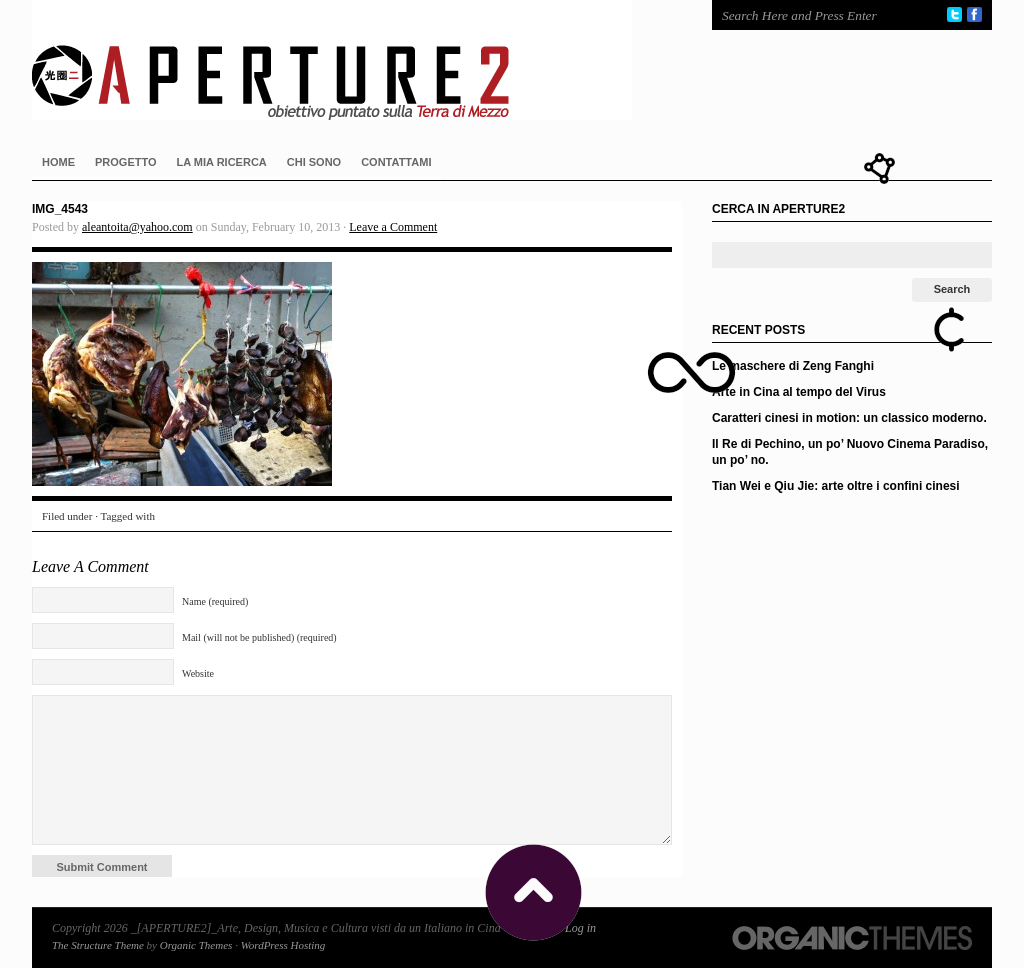 Image resolution: width=1024 pixels, height=968 pixels. What do you see at coordinates (691, 372) in the screenshot?
I see `indicates unlimited or infinite content` at bounding box center [691, 372].